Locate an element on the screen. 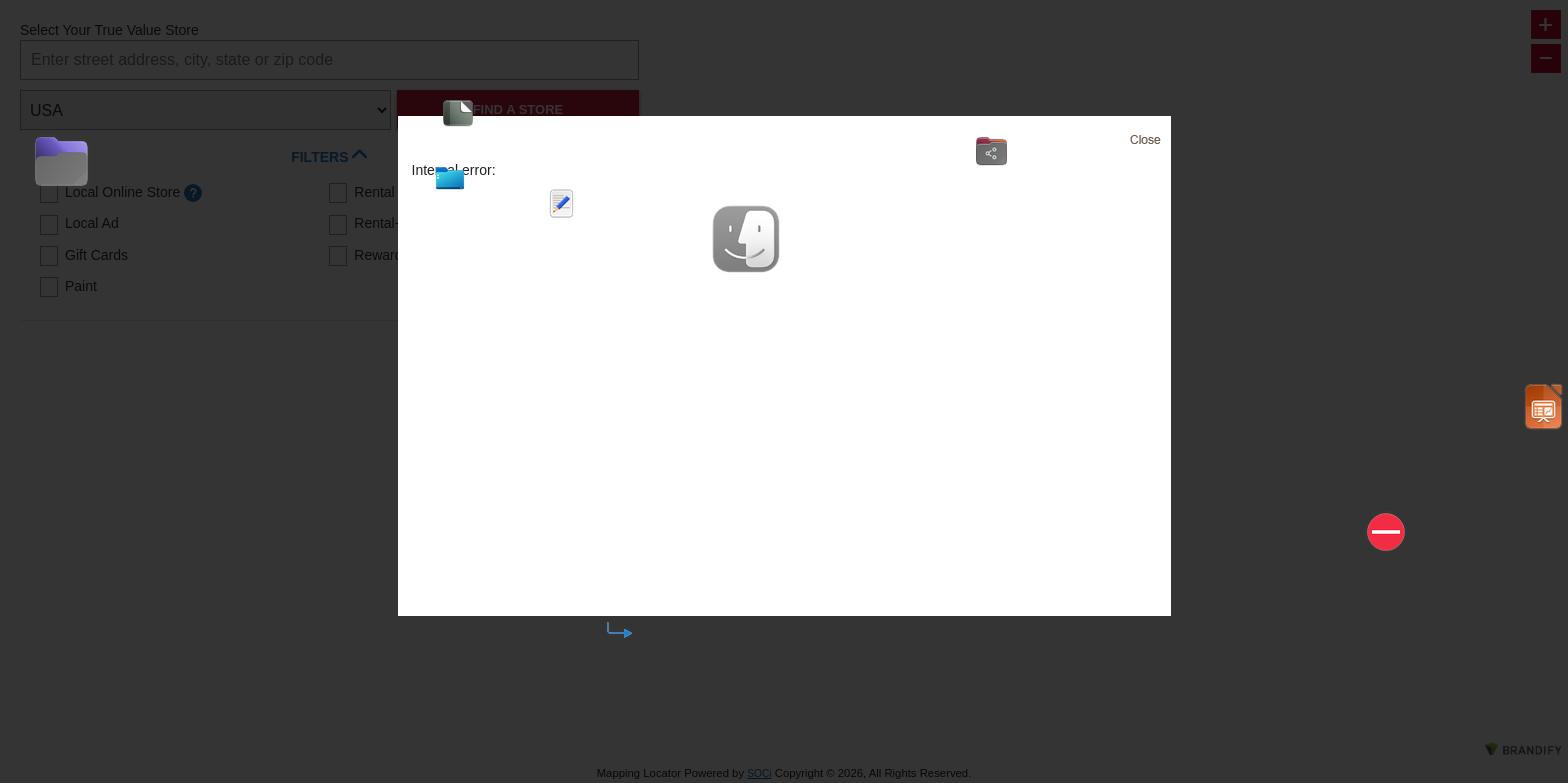  forward this email to another recipient is located at coordinates (620, 628).